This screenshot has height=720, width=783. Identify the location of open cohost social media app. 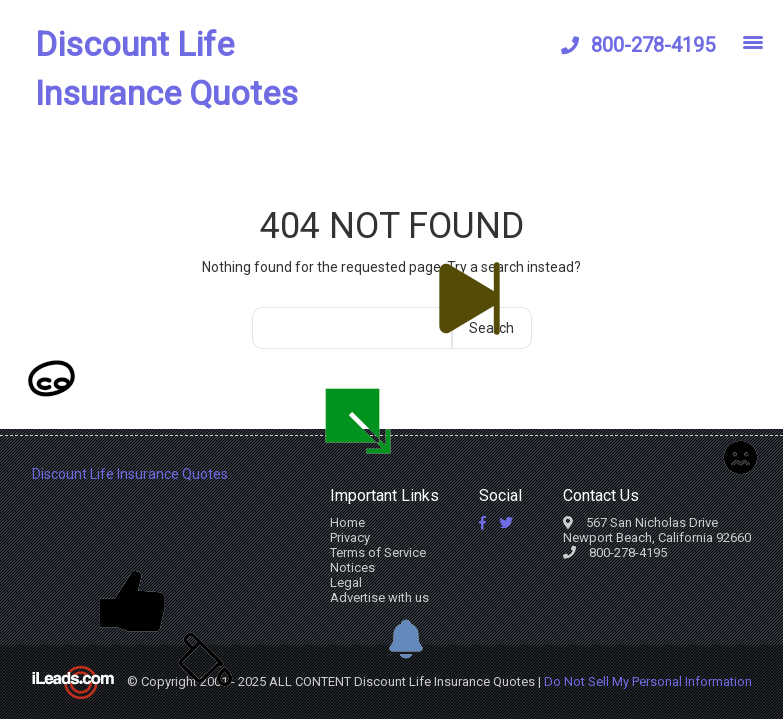
(51, 379).